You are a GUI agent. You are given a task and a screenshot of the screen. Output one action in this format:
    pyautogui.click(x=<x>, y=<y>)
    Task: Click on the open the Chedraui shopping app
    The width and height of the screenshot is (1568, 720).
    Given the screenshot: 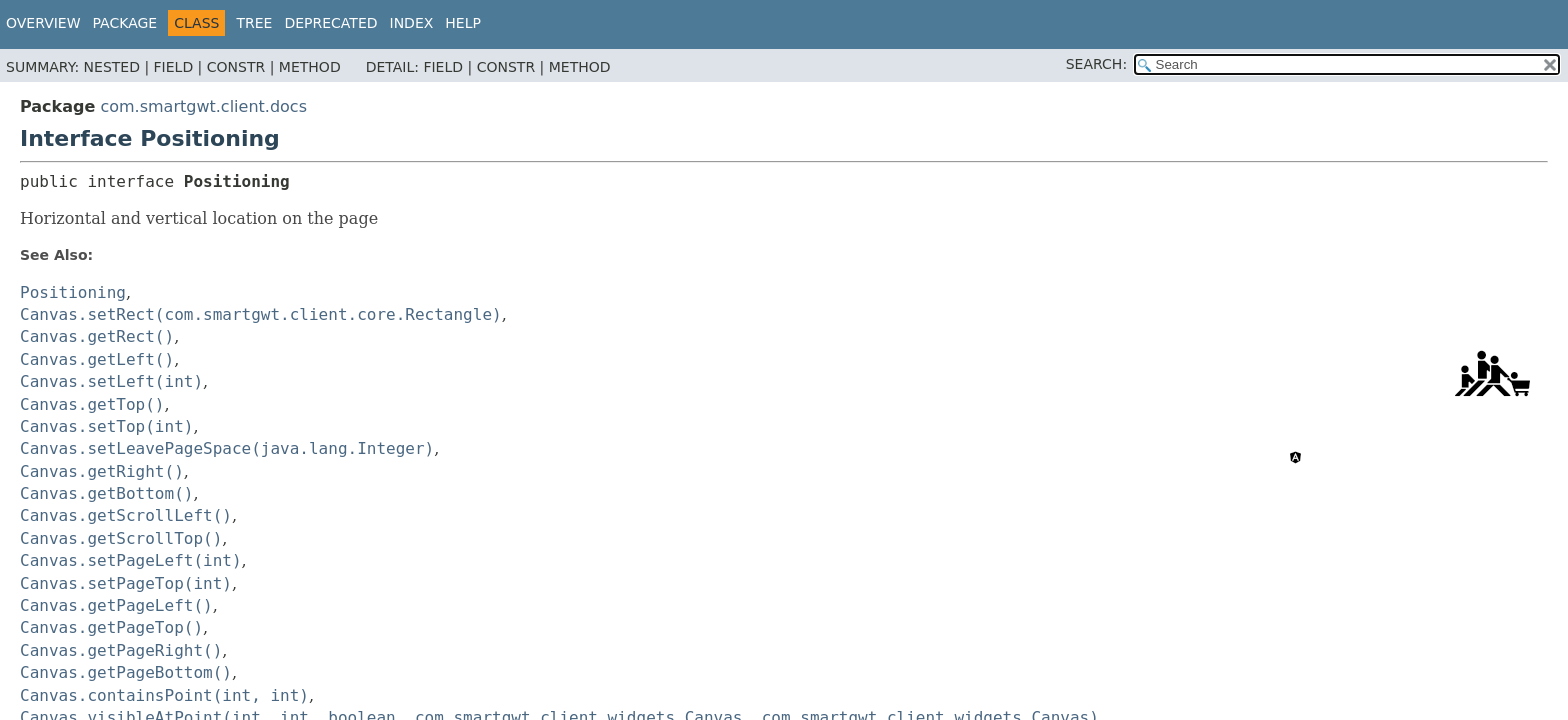 What is the action you would take?
    pyautogui.click(x=1492, y=373)
    